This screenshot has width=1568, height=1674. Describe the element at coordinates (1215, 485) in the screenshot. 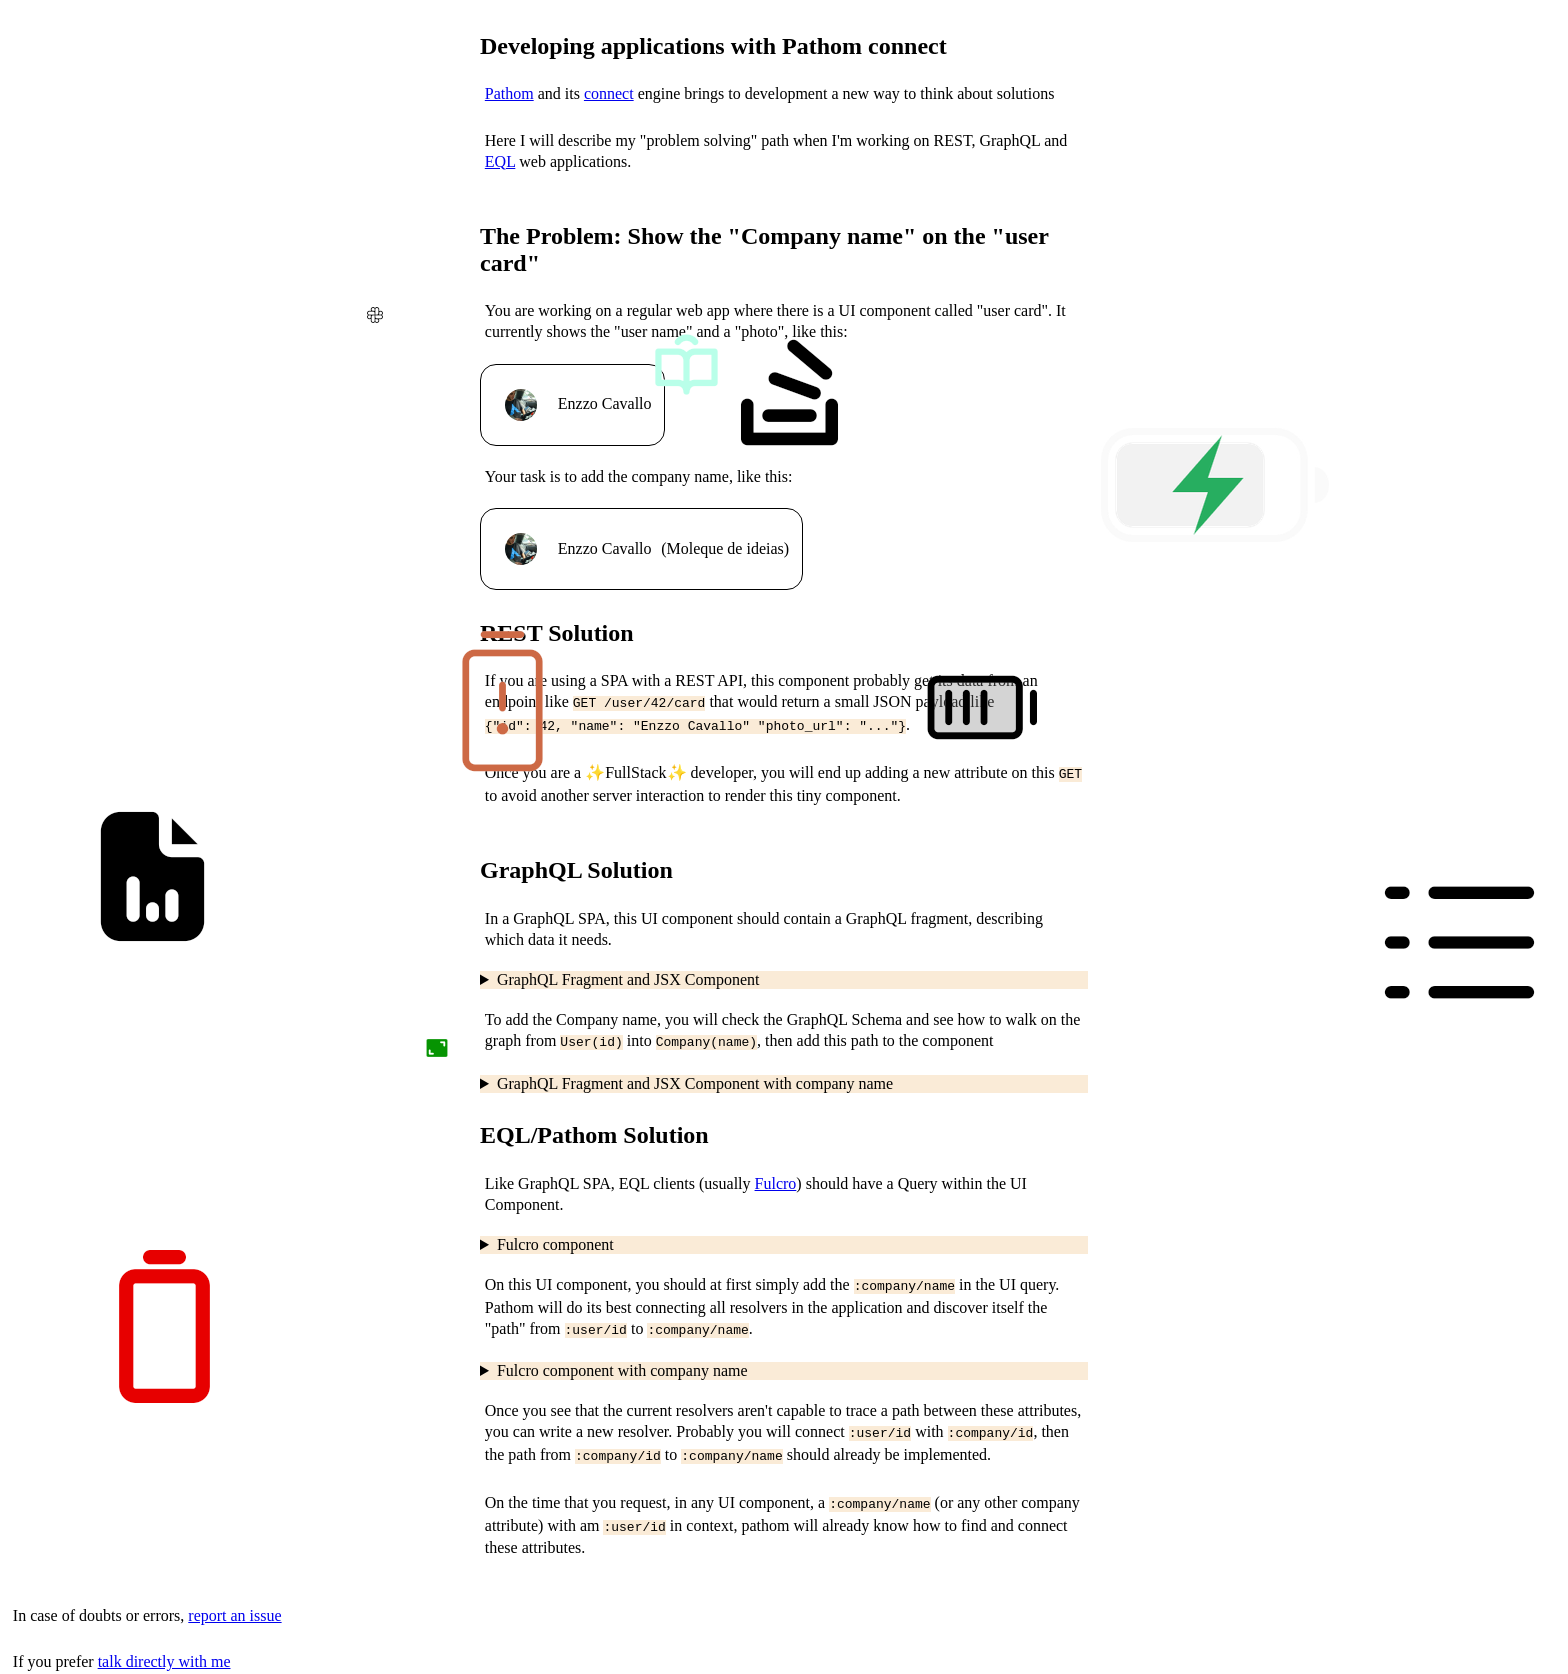

I see `indicates battery is charging at 80% capacity` at that location.